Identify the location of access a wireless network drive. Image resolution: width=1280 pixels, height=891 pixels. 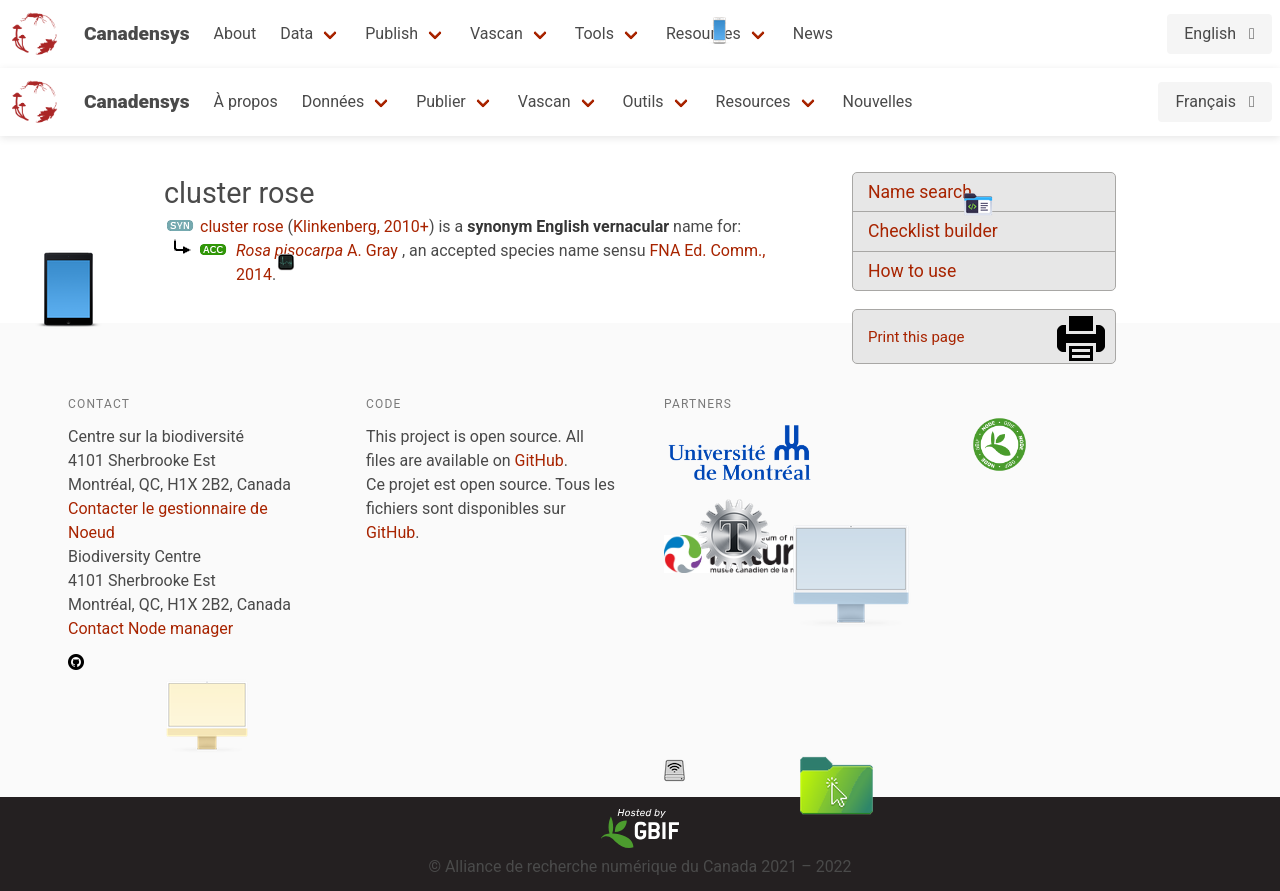
(674, 770).